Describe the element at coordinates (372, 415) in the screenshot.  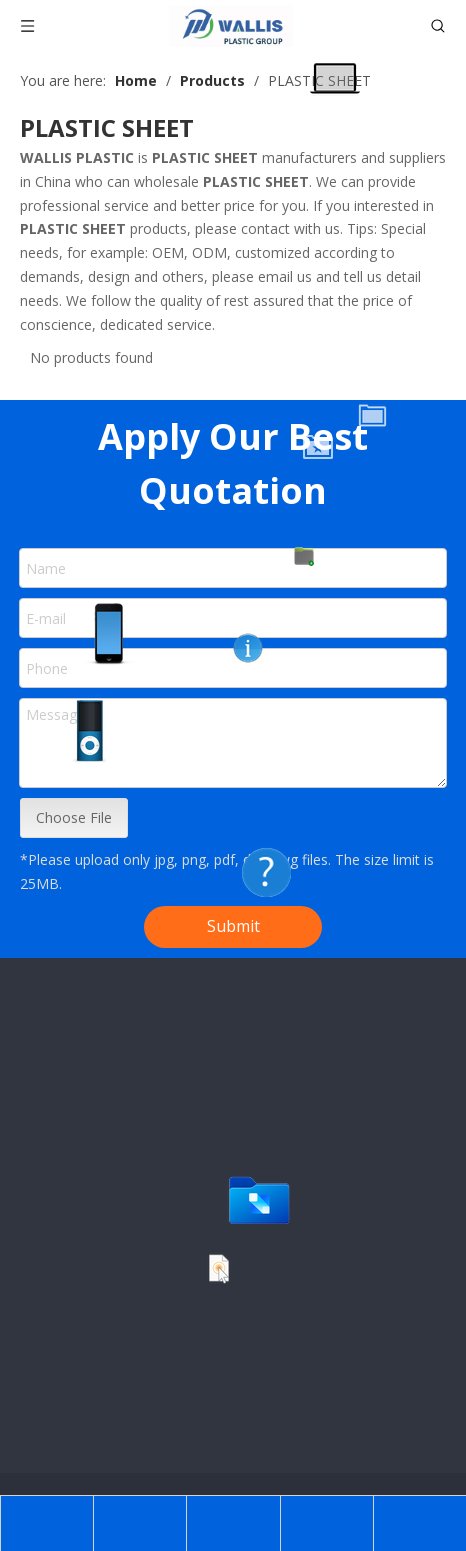
I see `access your media library folder` at that location.